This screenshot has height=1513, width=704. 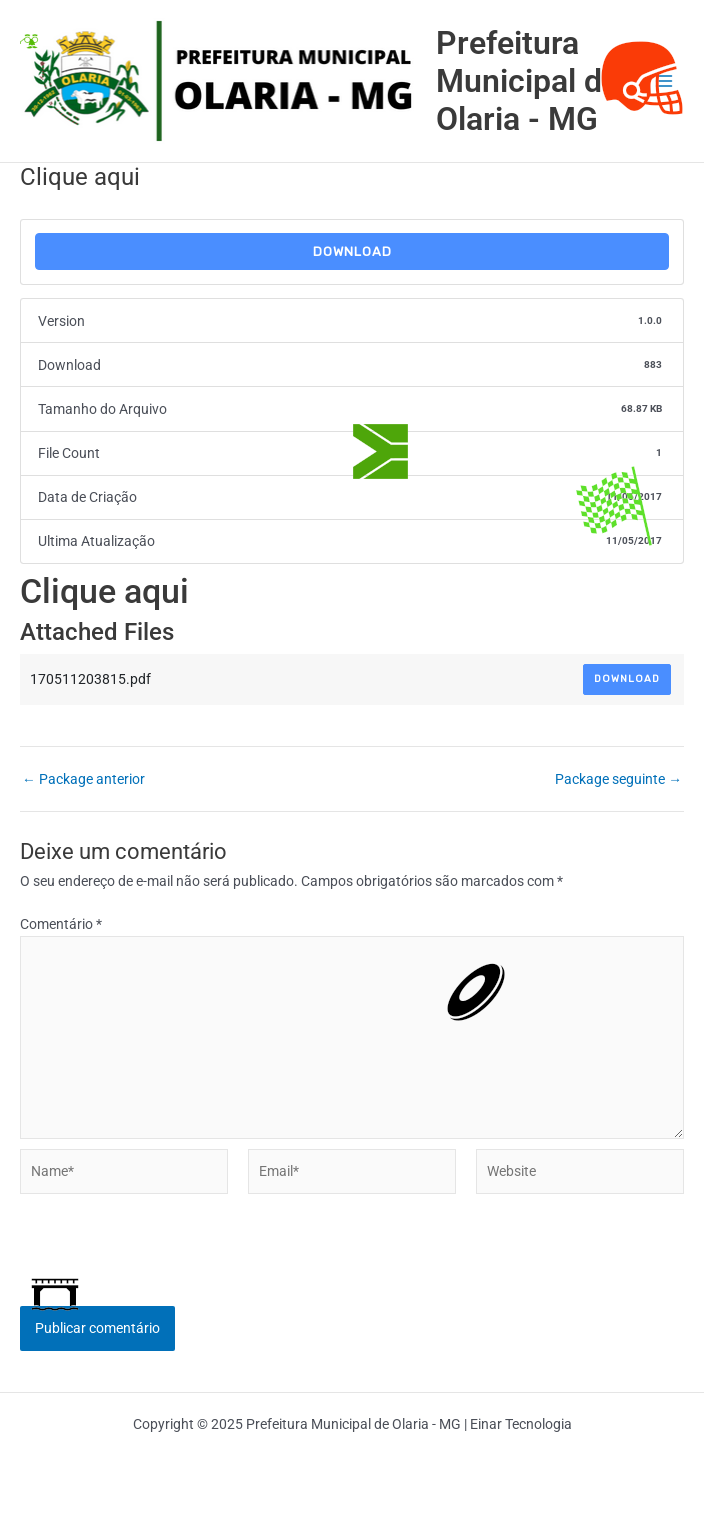 I want to click on access prank or joke features, so click(x=29, y=41).